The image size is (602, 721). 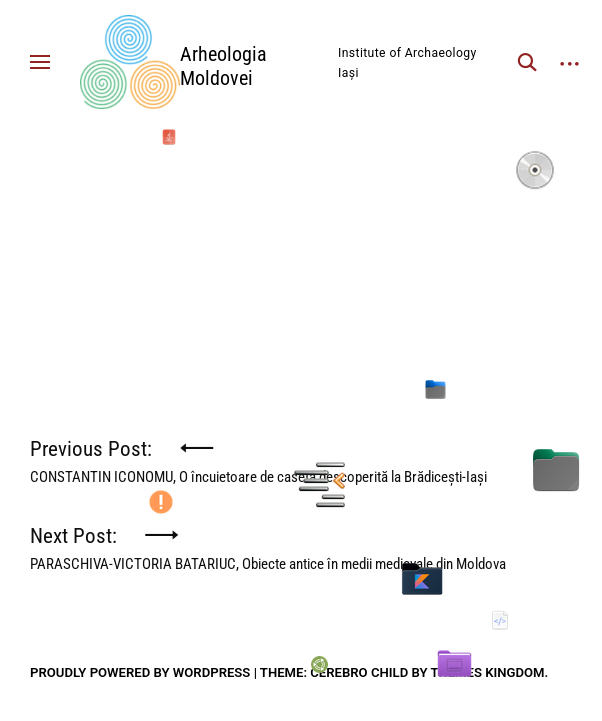 What do you see at coordinates (319, 664) in the screenshot?
I see `ubuntu mate logo or branding indicator` at bounding box center [319, 664].